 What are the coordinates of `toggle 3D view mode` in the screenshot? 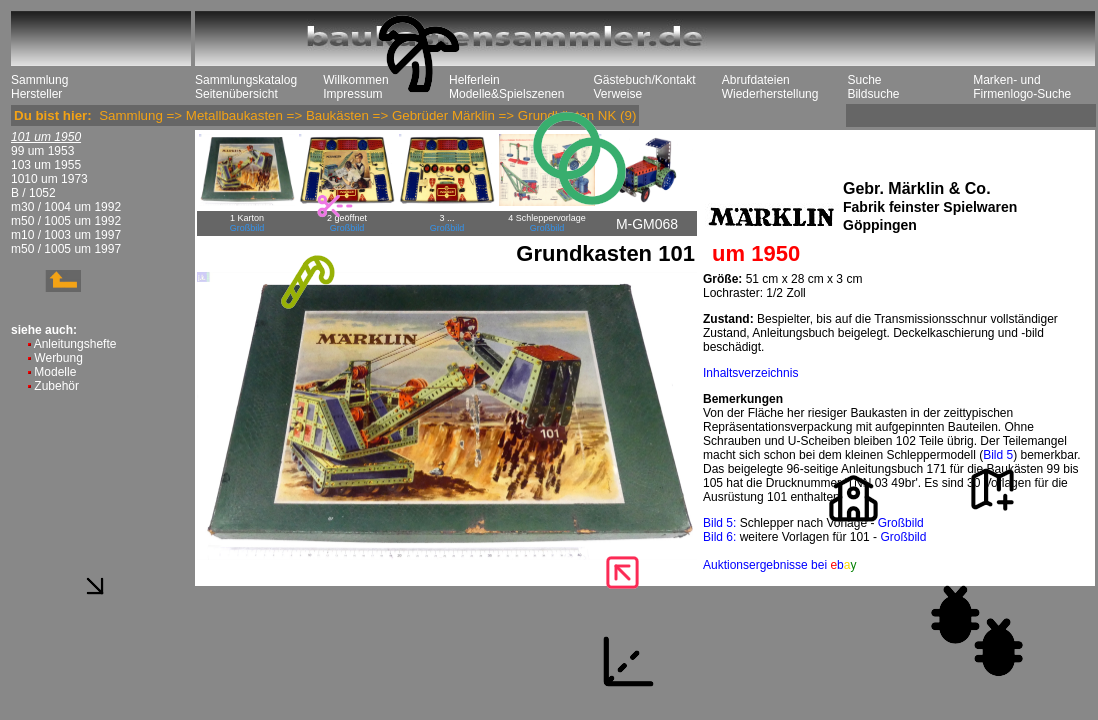 It's located at (628, 661).